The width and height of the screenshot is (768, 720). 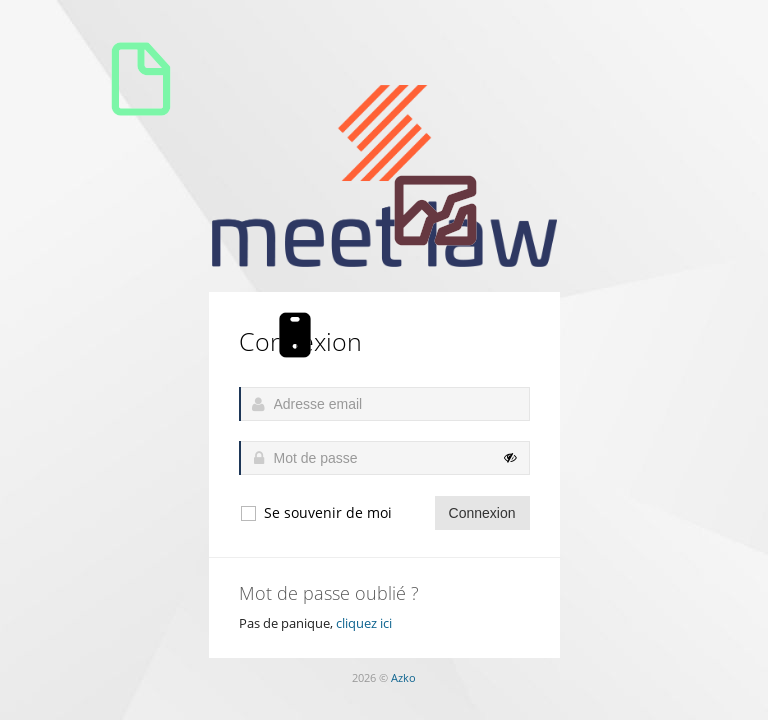 What do you see at coordinates (141, 79) in the screenshot?
I see `view or open a file` at bounding box center [141, 79].